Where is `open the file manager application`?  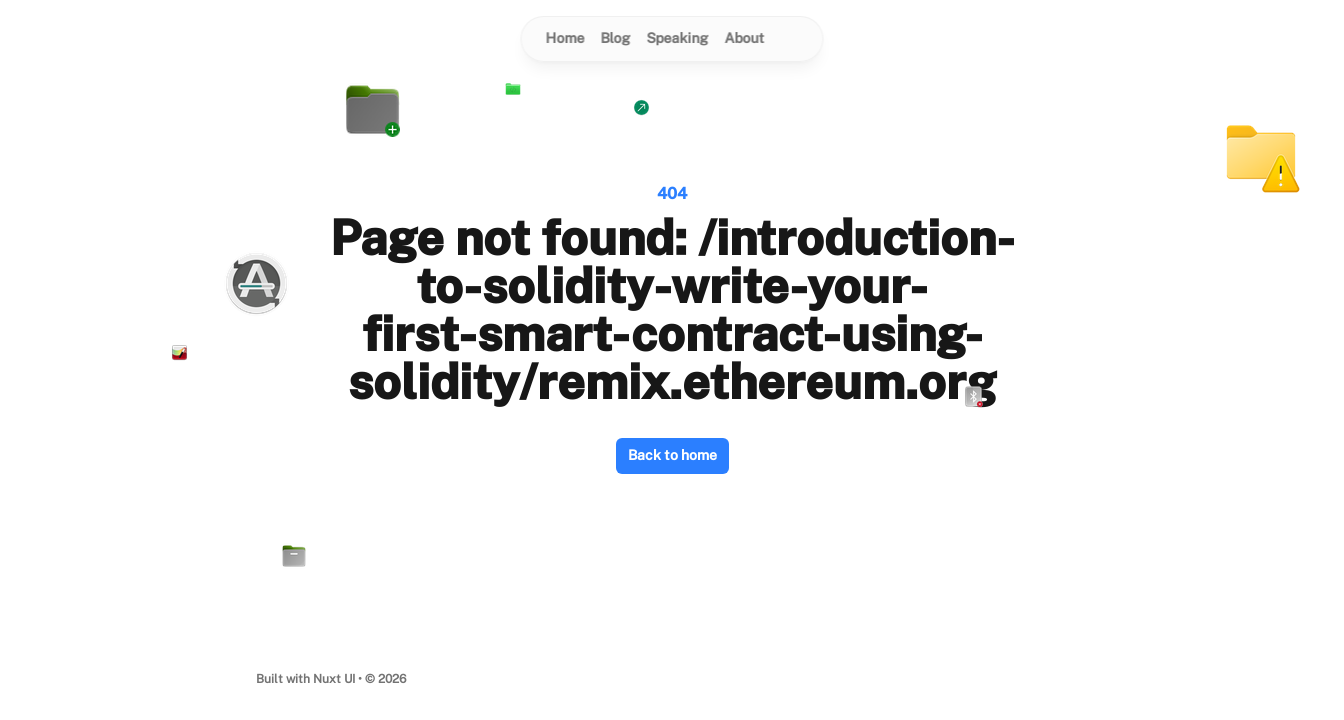 open the file manager application is located at coordinates (294, 556).